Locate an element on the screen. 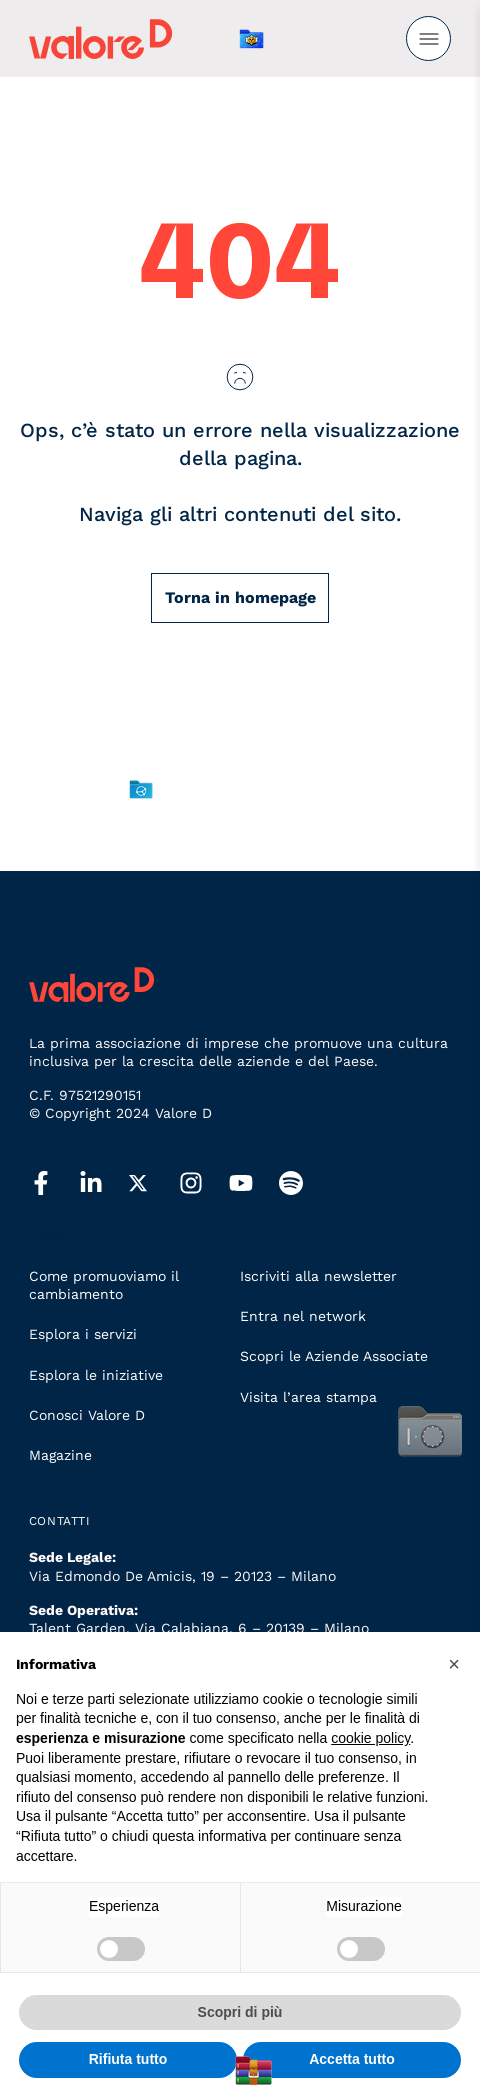 The width and height of the screenshot is (480, 2100). open brawl stars game files folder is located at coordinates (251, 39).